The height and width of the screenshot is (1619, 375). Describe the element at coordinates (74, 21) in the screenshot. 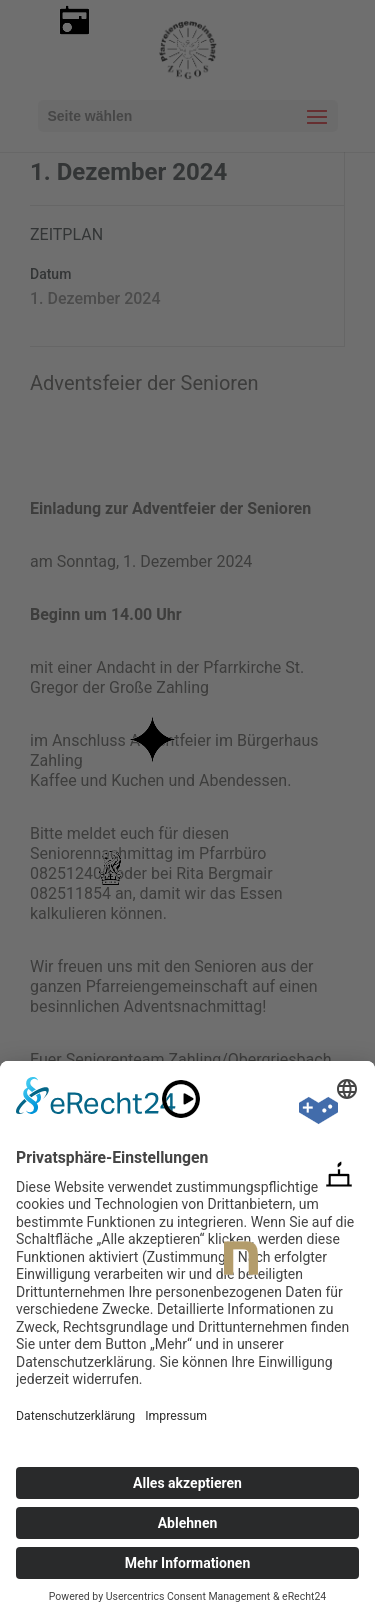

I see `listen to radio or audio broadcasts` at that location.